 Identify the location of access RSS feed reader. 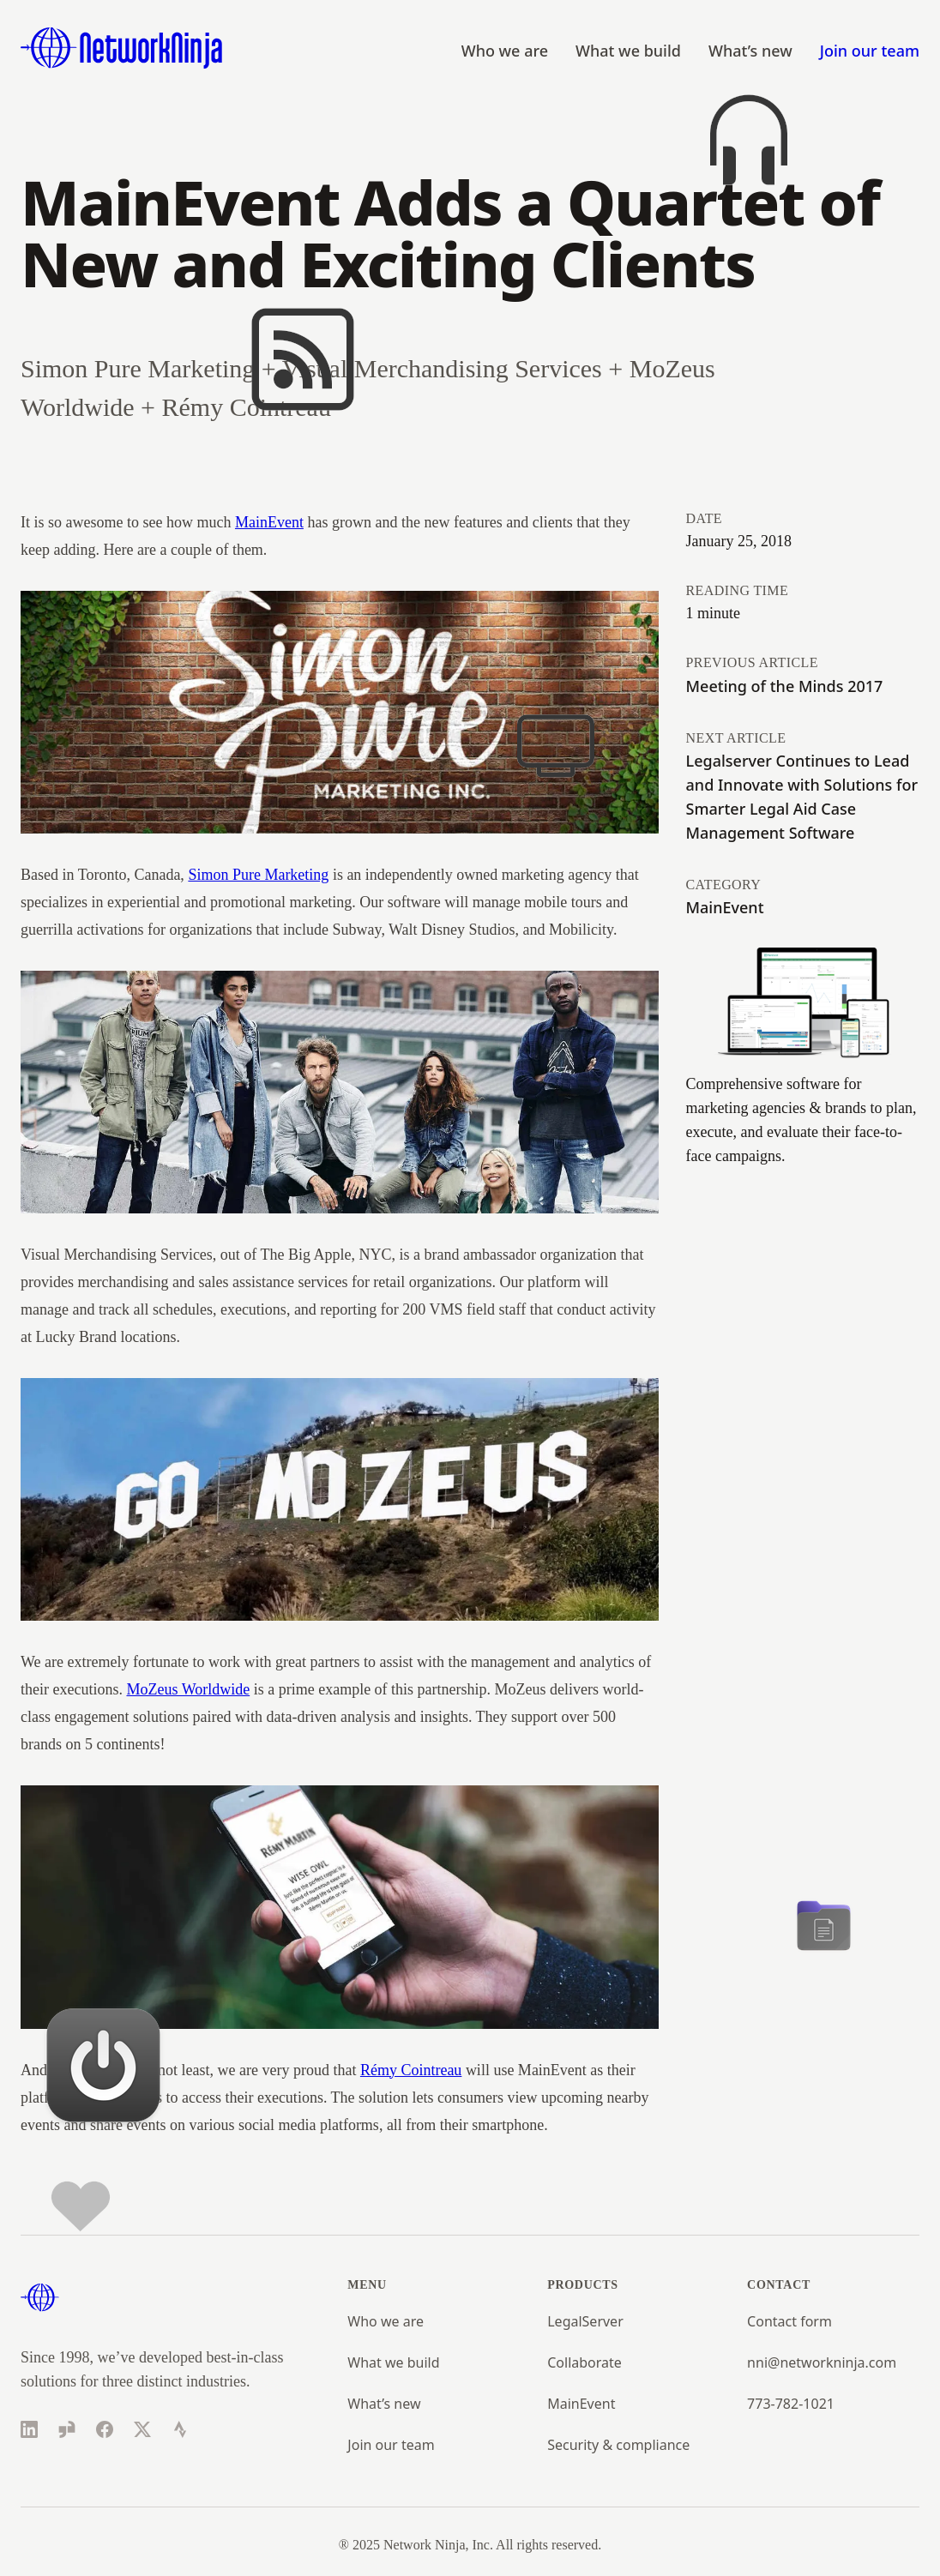
(303, 359).